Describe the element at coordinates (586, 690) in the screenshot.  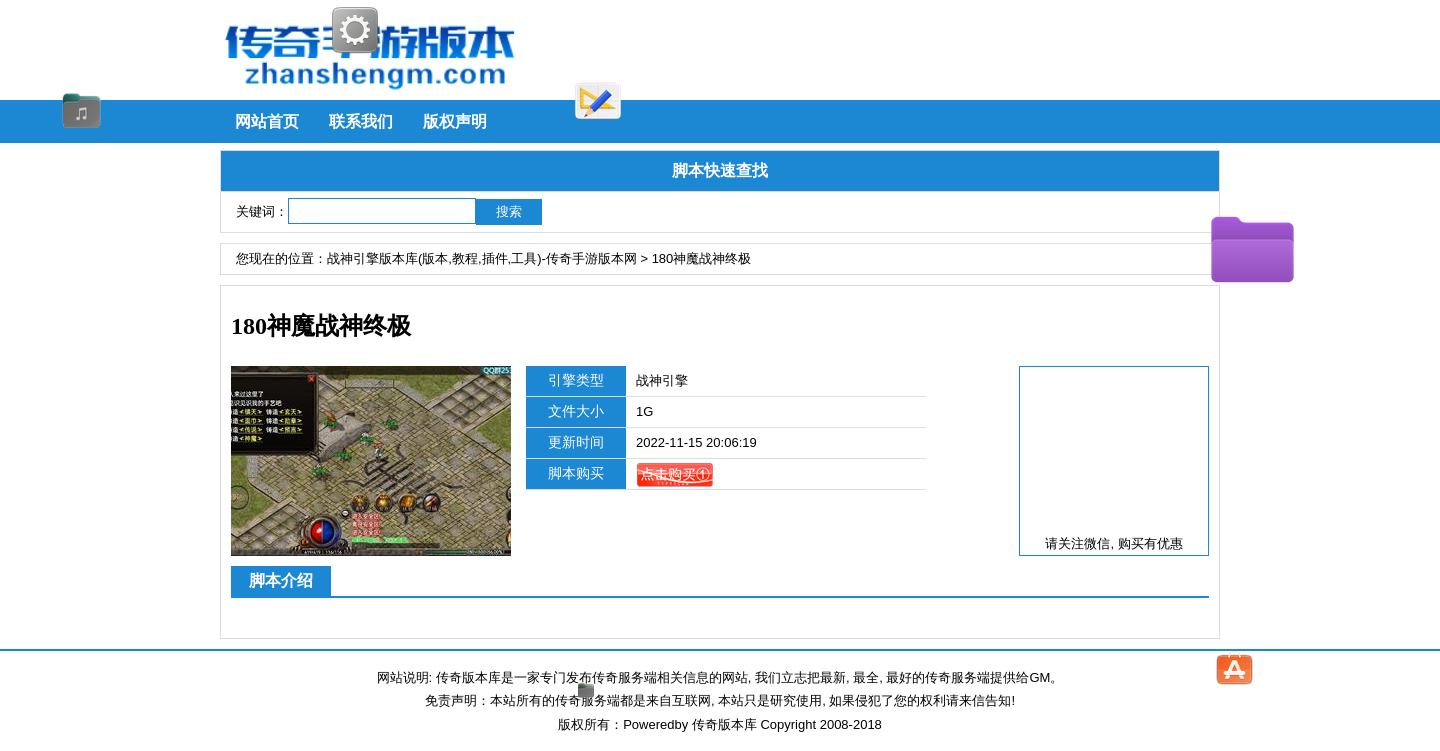
I see `indicates a valid drop target for dragging files` at that location.